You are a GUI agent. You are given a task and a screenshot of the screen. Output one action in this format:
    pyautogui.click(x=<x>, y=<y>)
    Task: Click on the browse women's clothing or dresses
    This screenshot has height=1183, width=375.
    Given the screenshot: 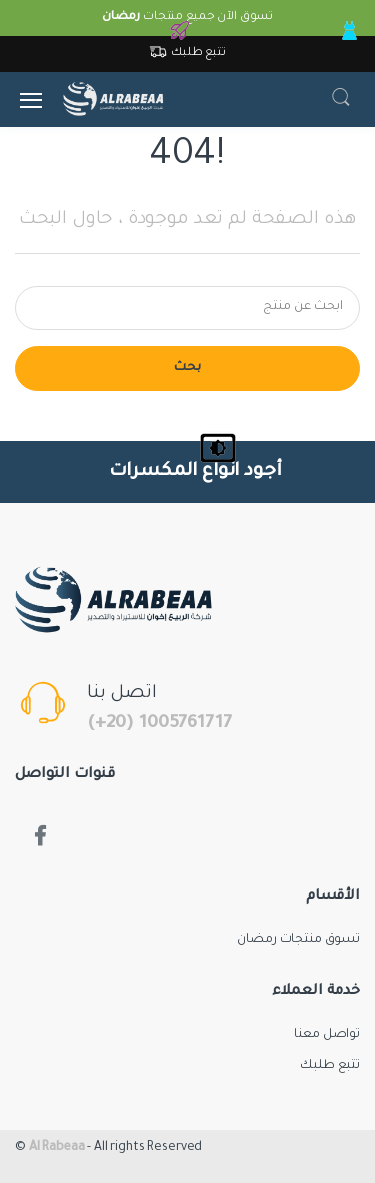 What is the action you would take?
    pyautogui.click(x=349, y=31)
    